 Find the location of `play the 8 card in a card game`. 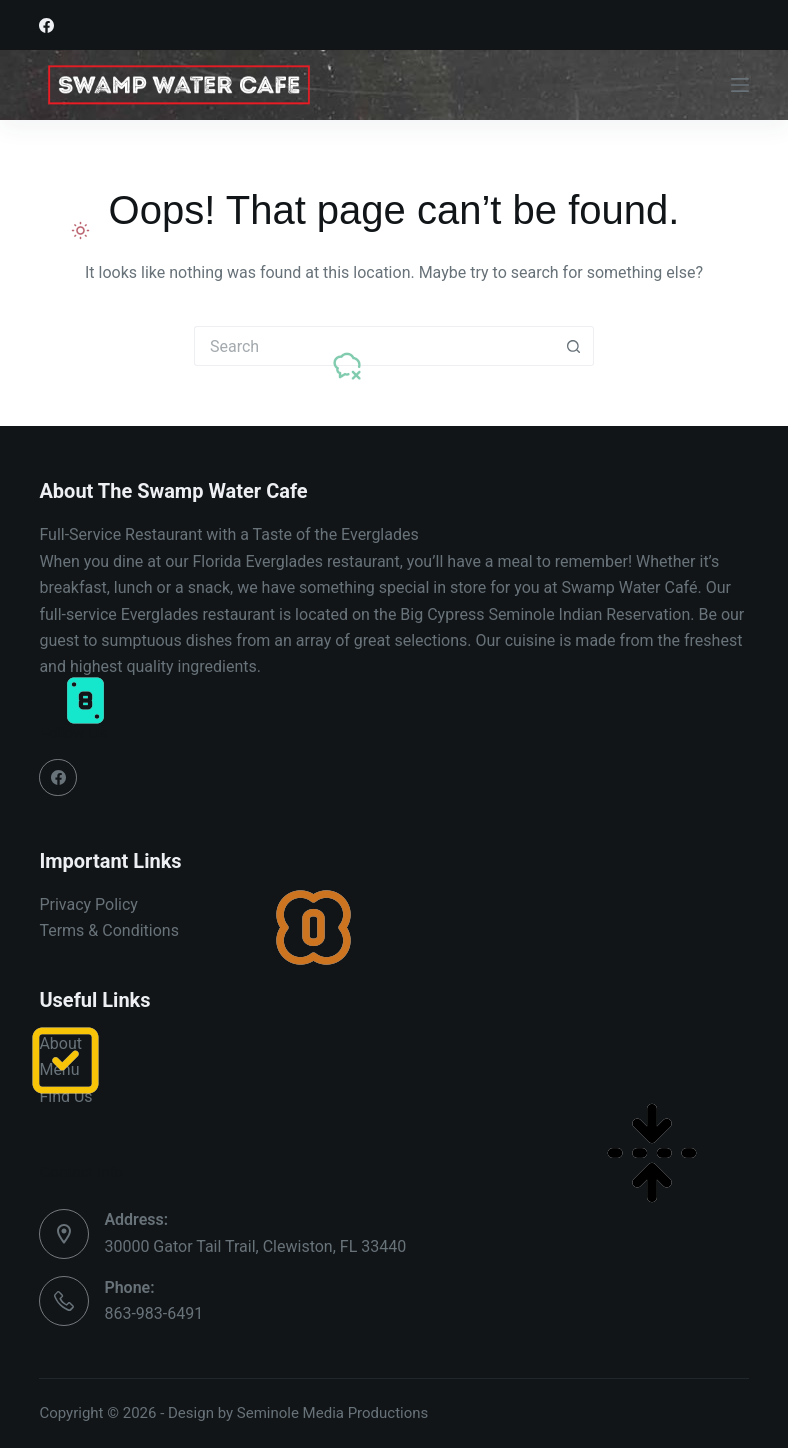

play the 8 card in a card game is located at coordinates (85, 700).